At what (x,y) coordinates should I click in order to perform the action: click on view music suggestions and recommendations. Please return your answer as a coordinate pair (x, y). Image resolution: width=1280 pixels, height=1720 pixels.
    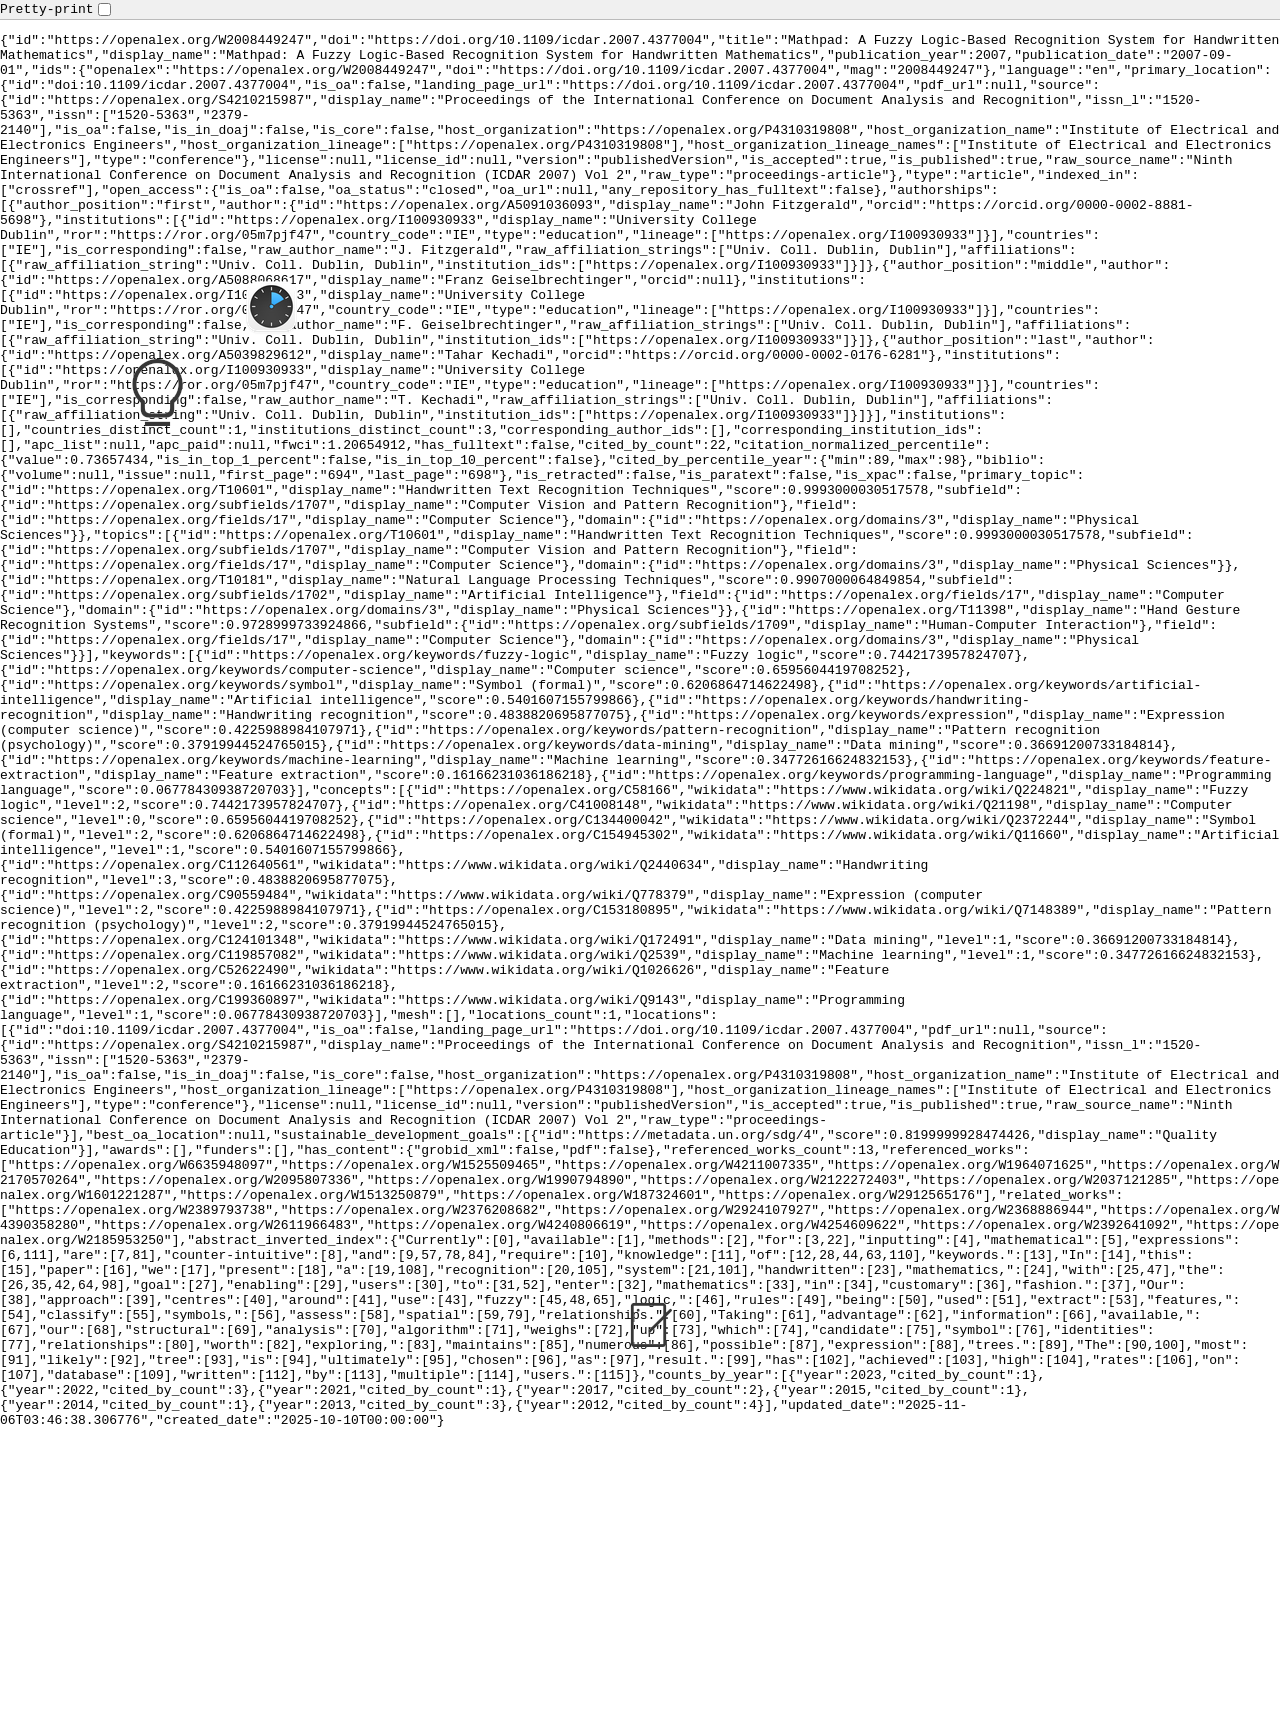
    Looking at the image, I should click on (157, 392).